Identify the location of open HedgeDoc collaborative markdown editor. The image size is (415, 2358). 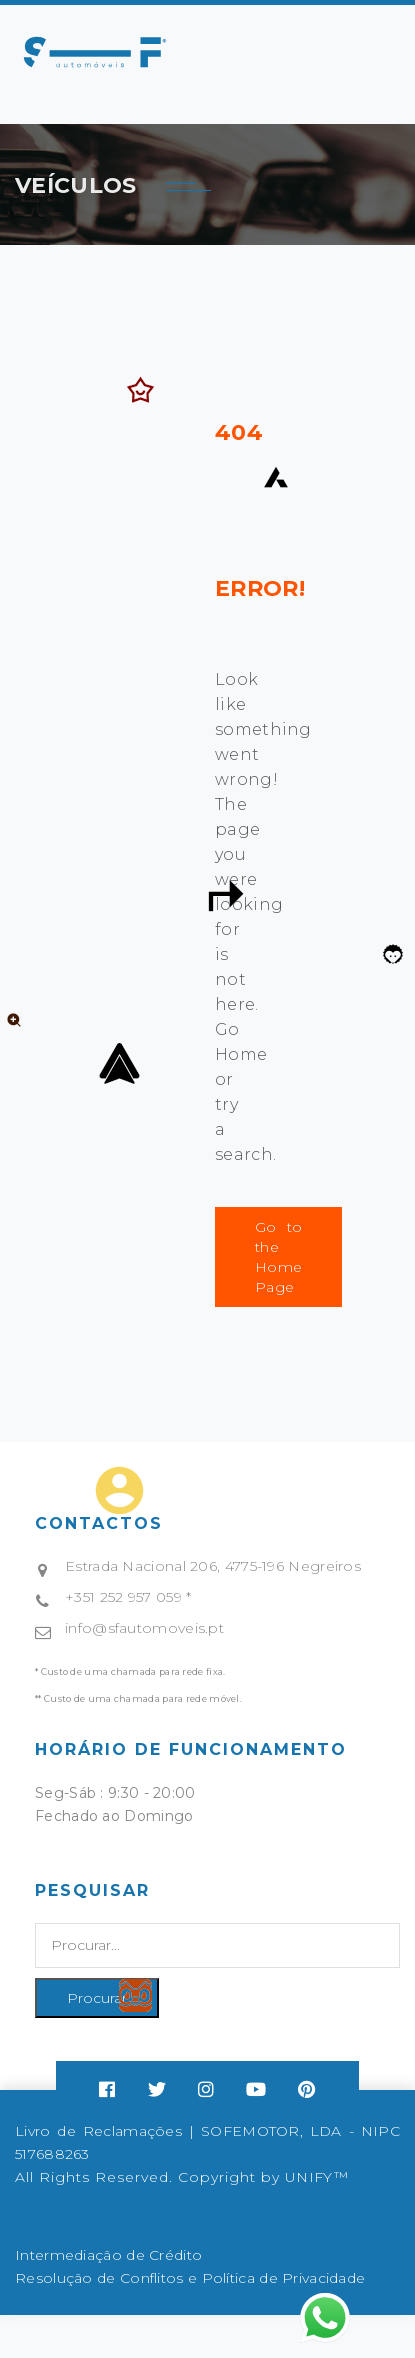
(393, 954).